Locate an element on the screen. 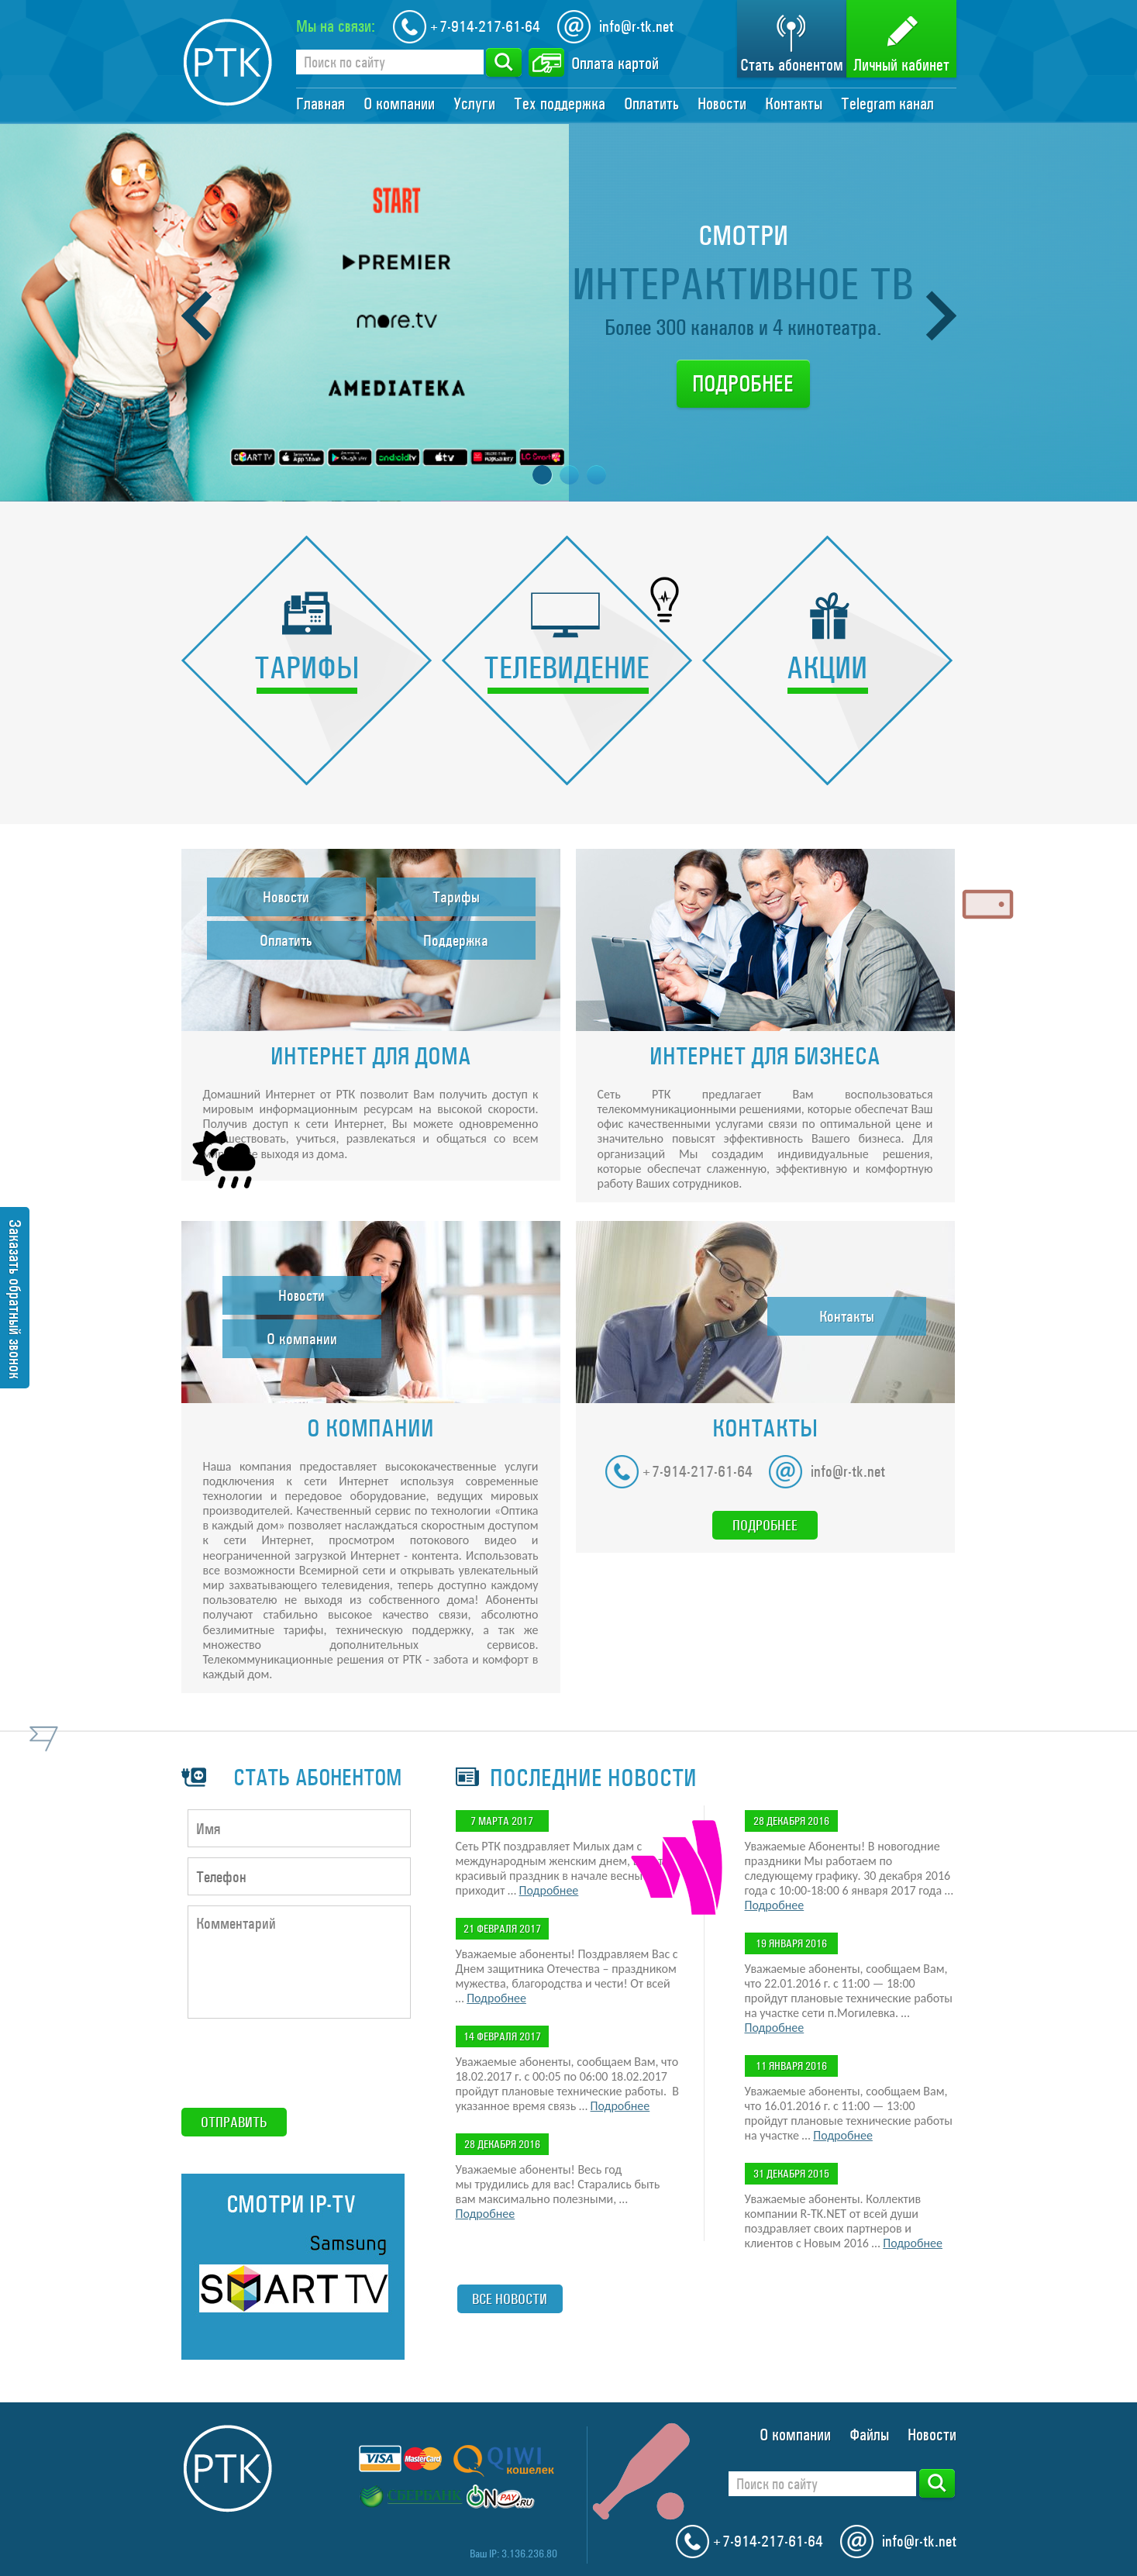 The height and width of the screenshot is (2576, 1137). access baseball or sports content is located at coordinates (641, 2471).